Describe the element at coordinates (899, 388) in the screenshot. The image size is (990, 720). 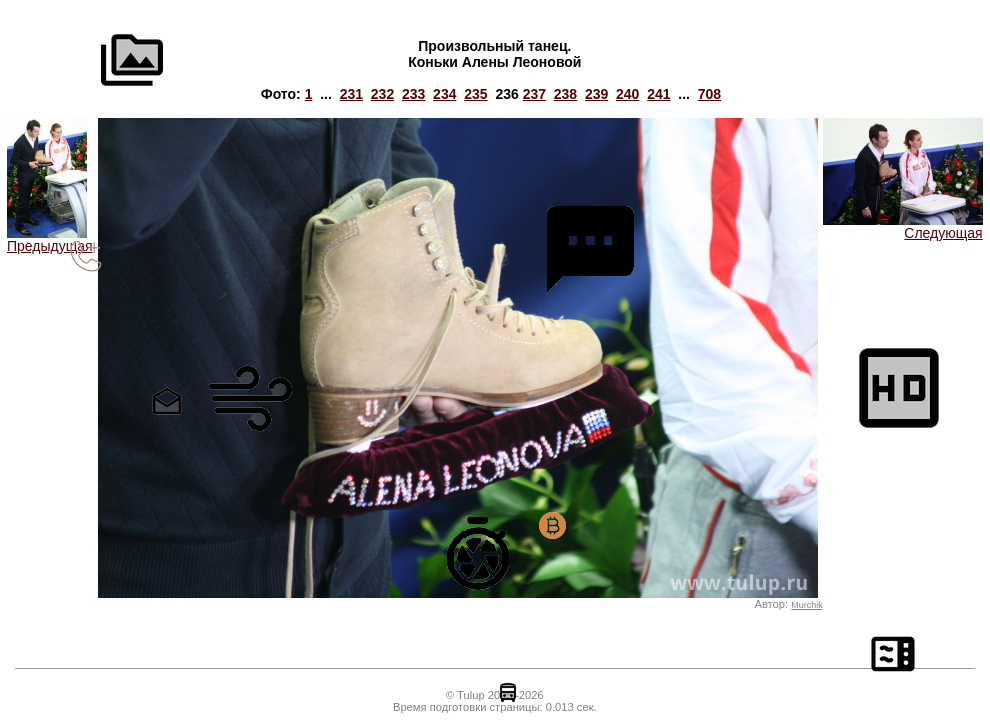
I see `indicates high definition video quality is available` at that location.